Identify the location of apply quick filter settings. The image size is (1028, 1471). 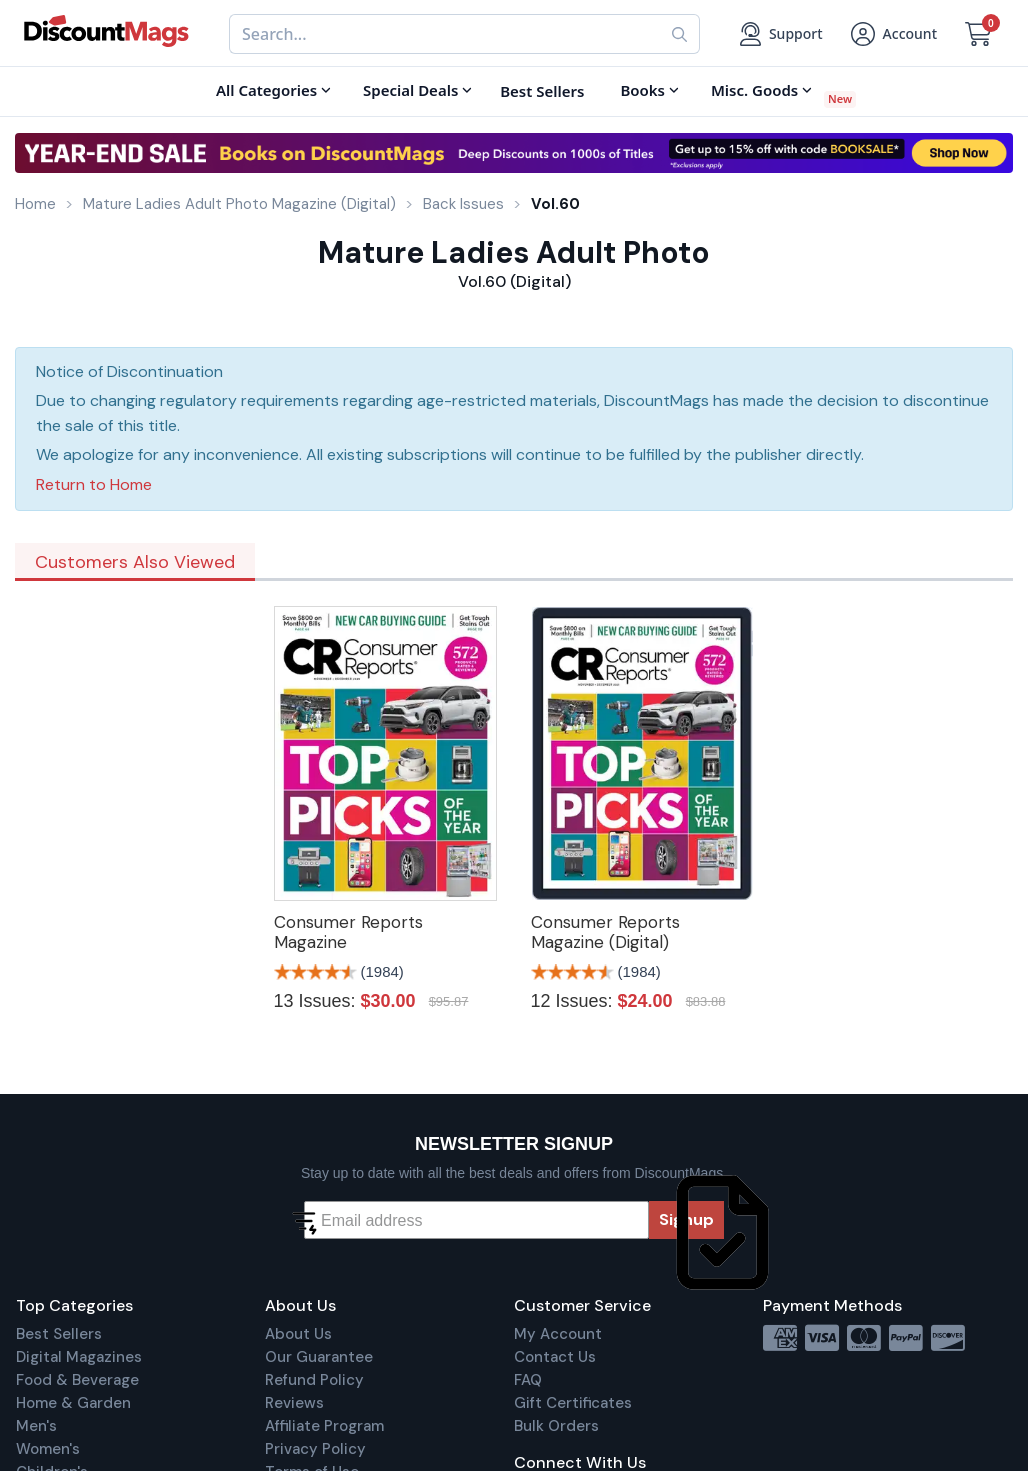
(304, 1221).